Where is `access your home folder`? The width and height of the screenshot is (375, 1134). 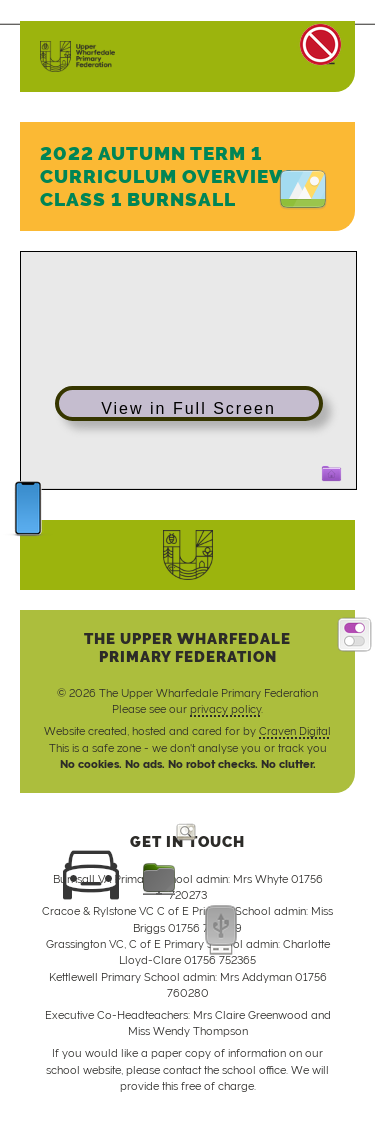
access your home folder is located at coordinates (331, 473).